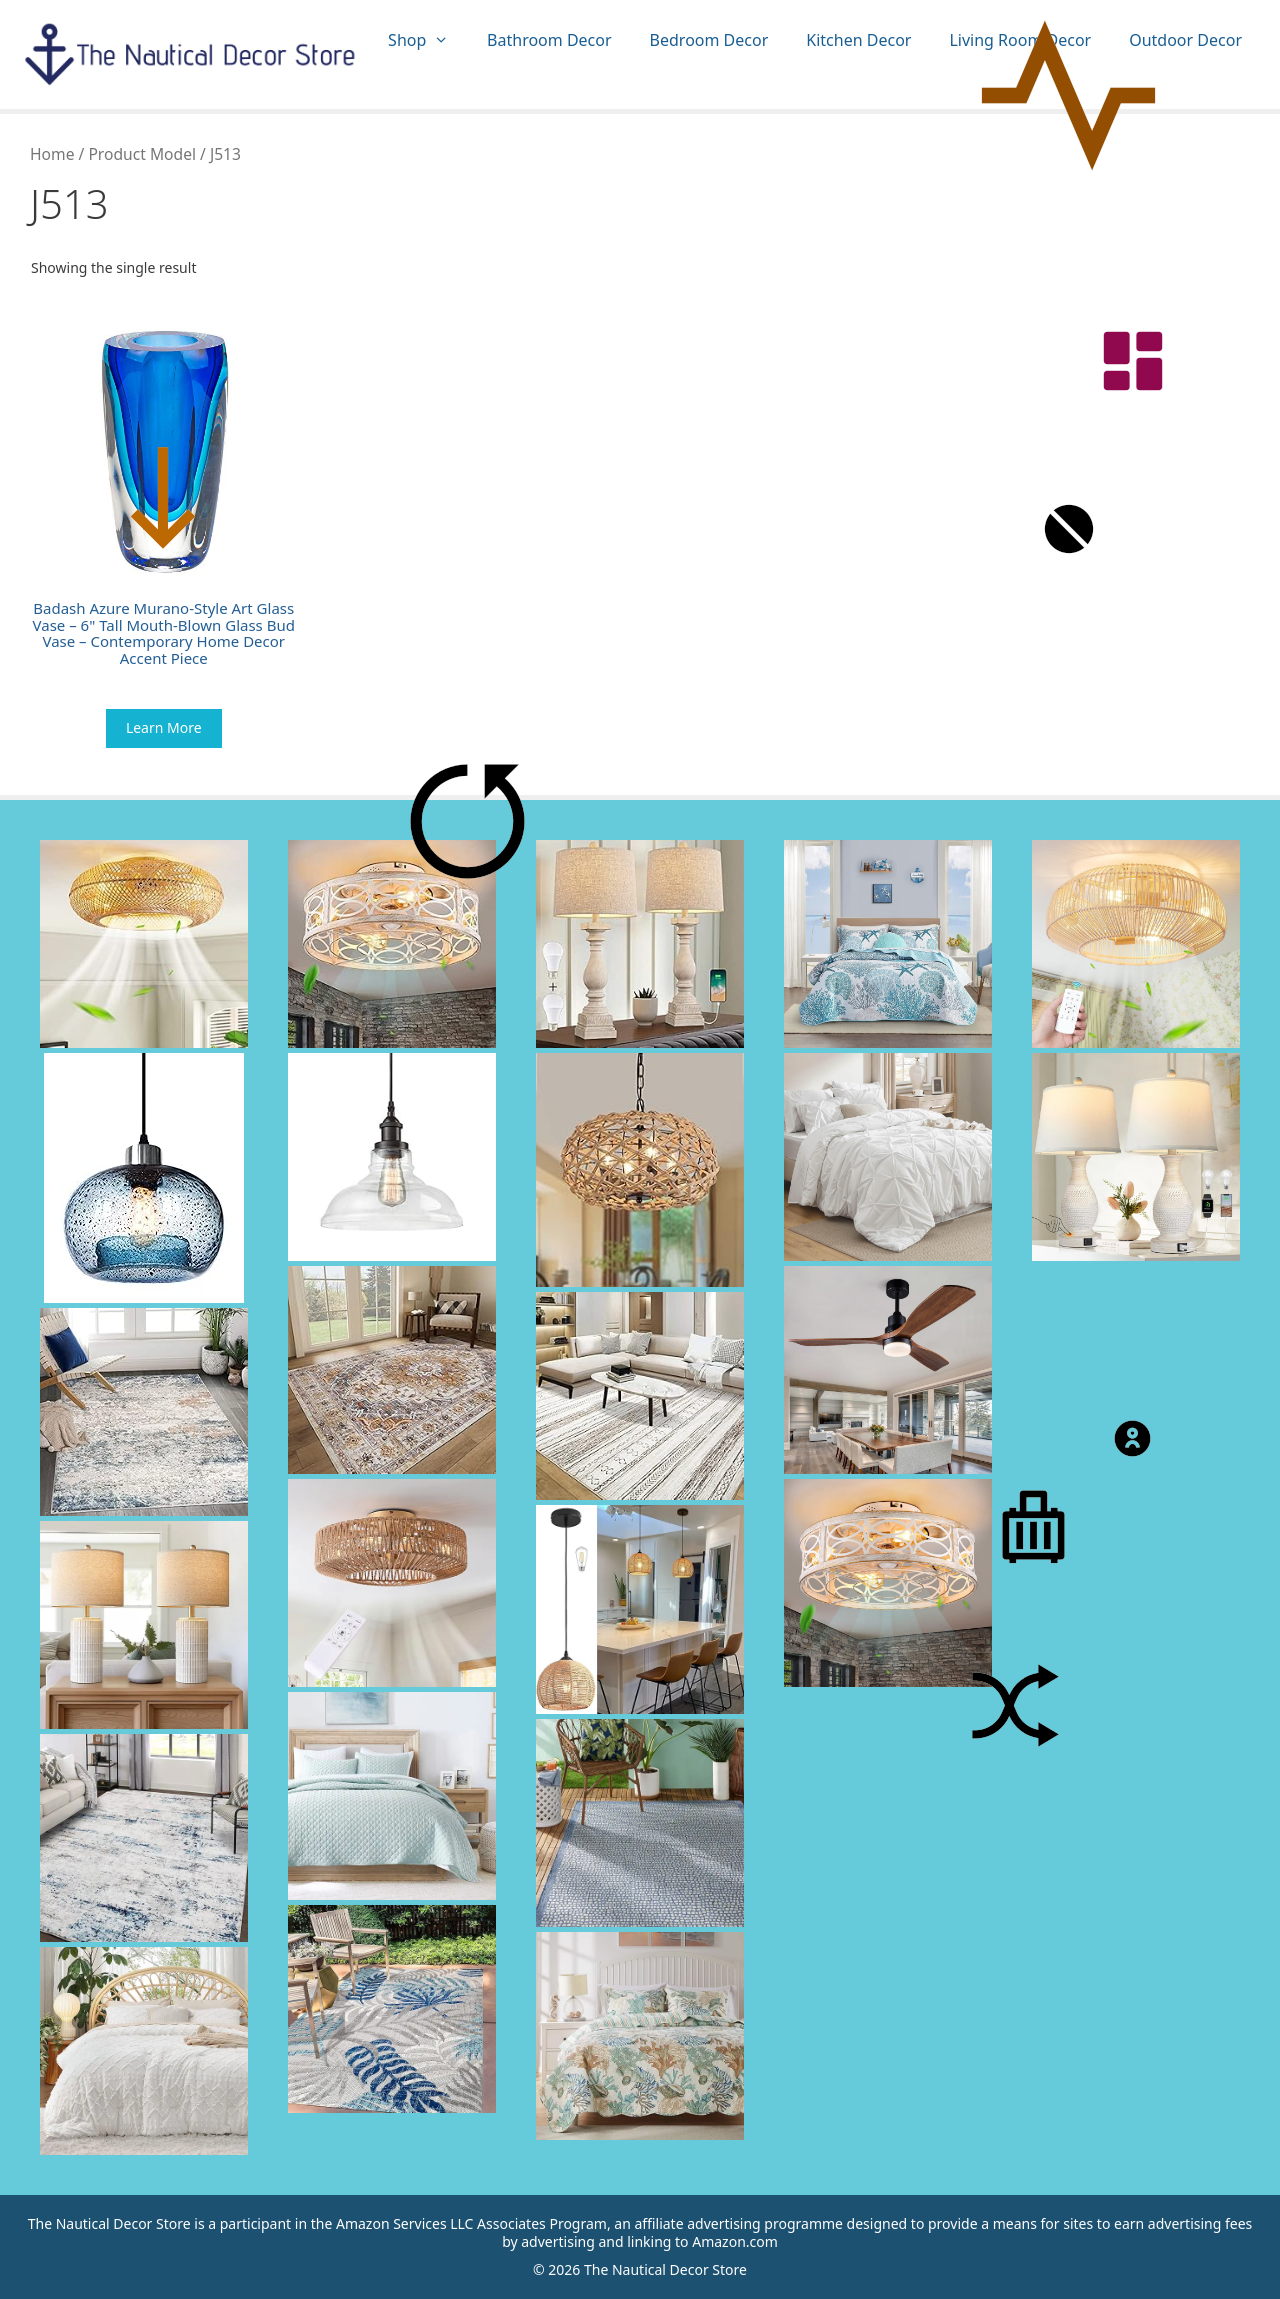  Describe the element at coordinates (1033, 1528) in the screenshot. I see `access travel or trip planning features` at that location.